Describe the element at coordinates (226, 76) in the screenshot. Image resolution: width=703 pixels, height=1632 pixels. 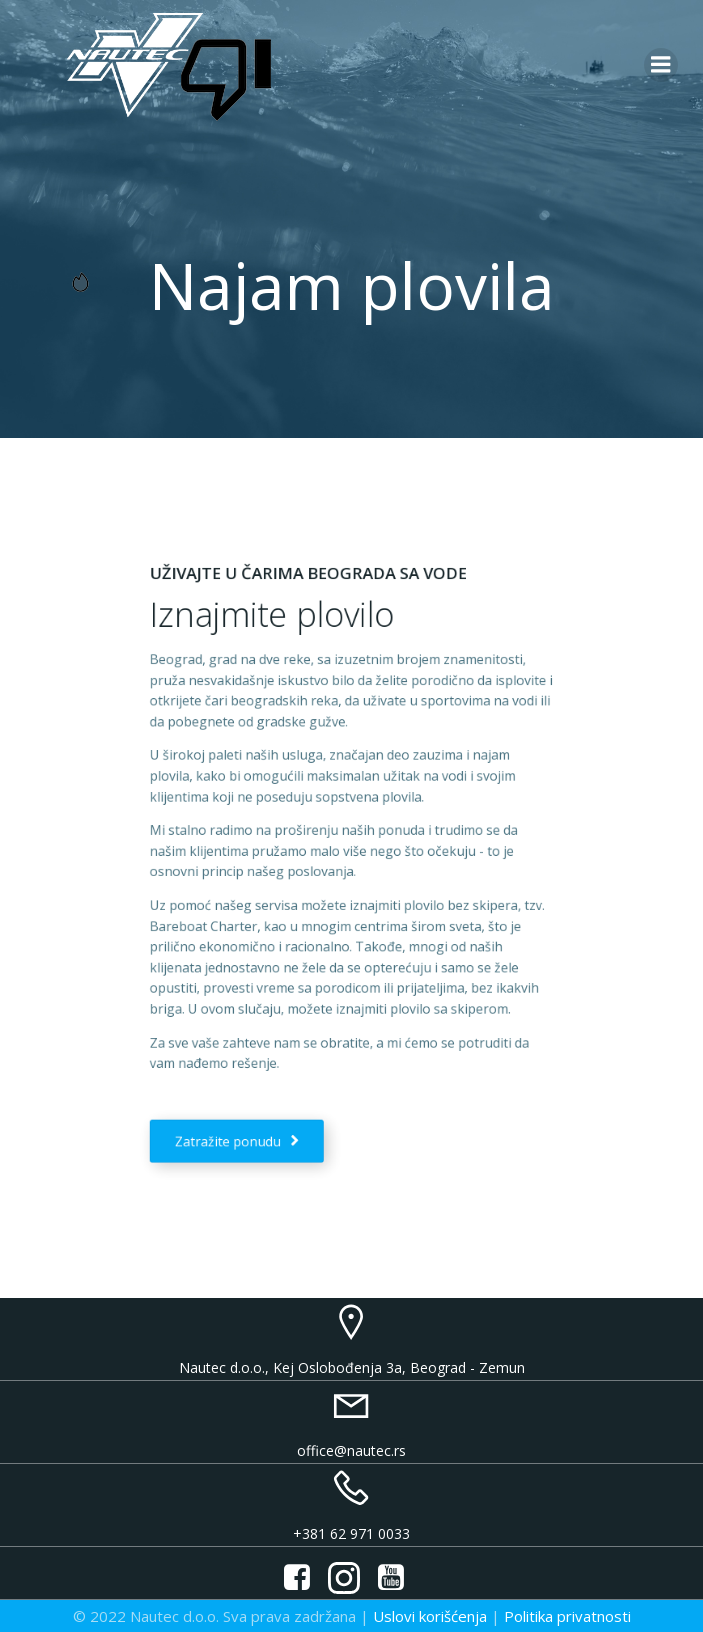
I see `dislike or downvote content` at that location.